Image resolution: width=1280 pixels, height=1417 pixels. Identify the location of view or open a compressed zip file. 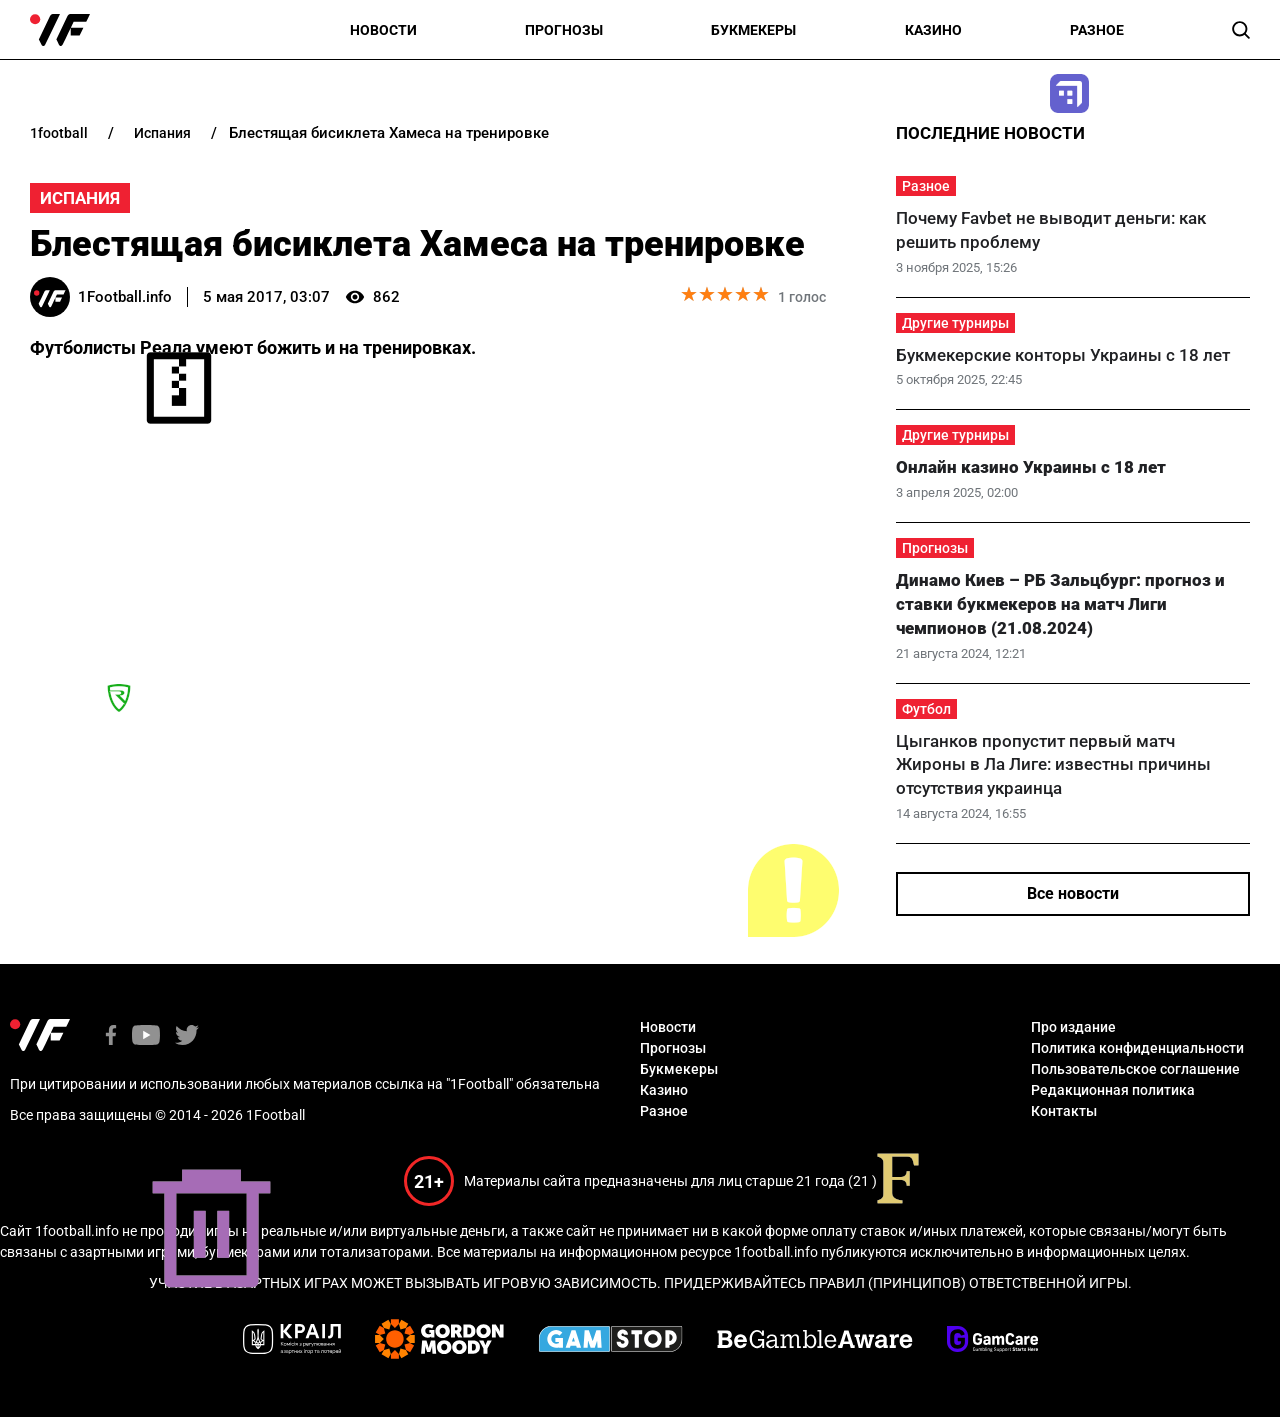
(179, 388).